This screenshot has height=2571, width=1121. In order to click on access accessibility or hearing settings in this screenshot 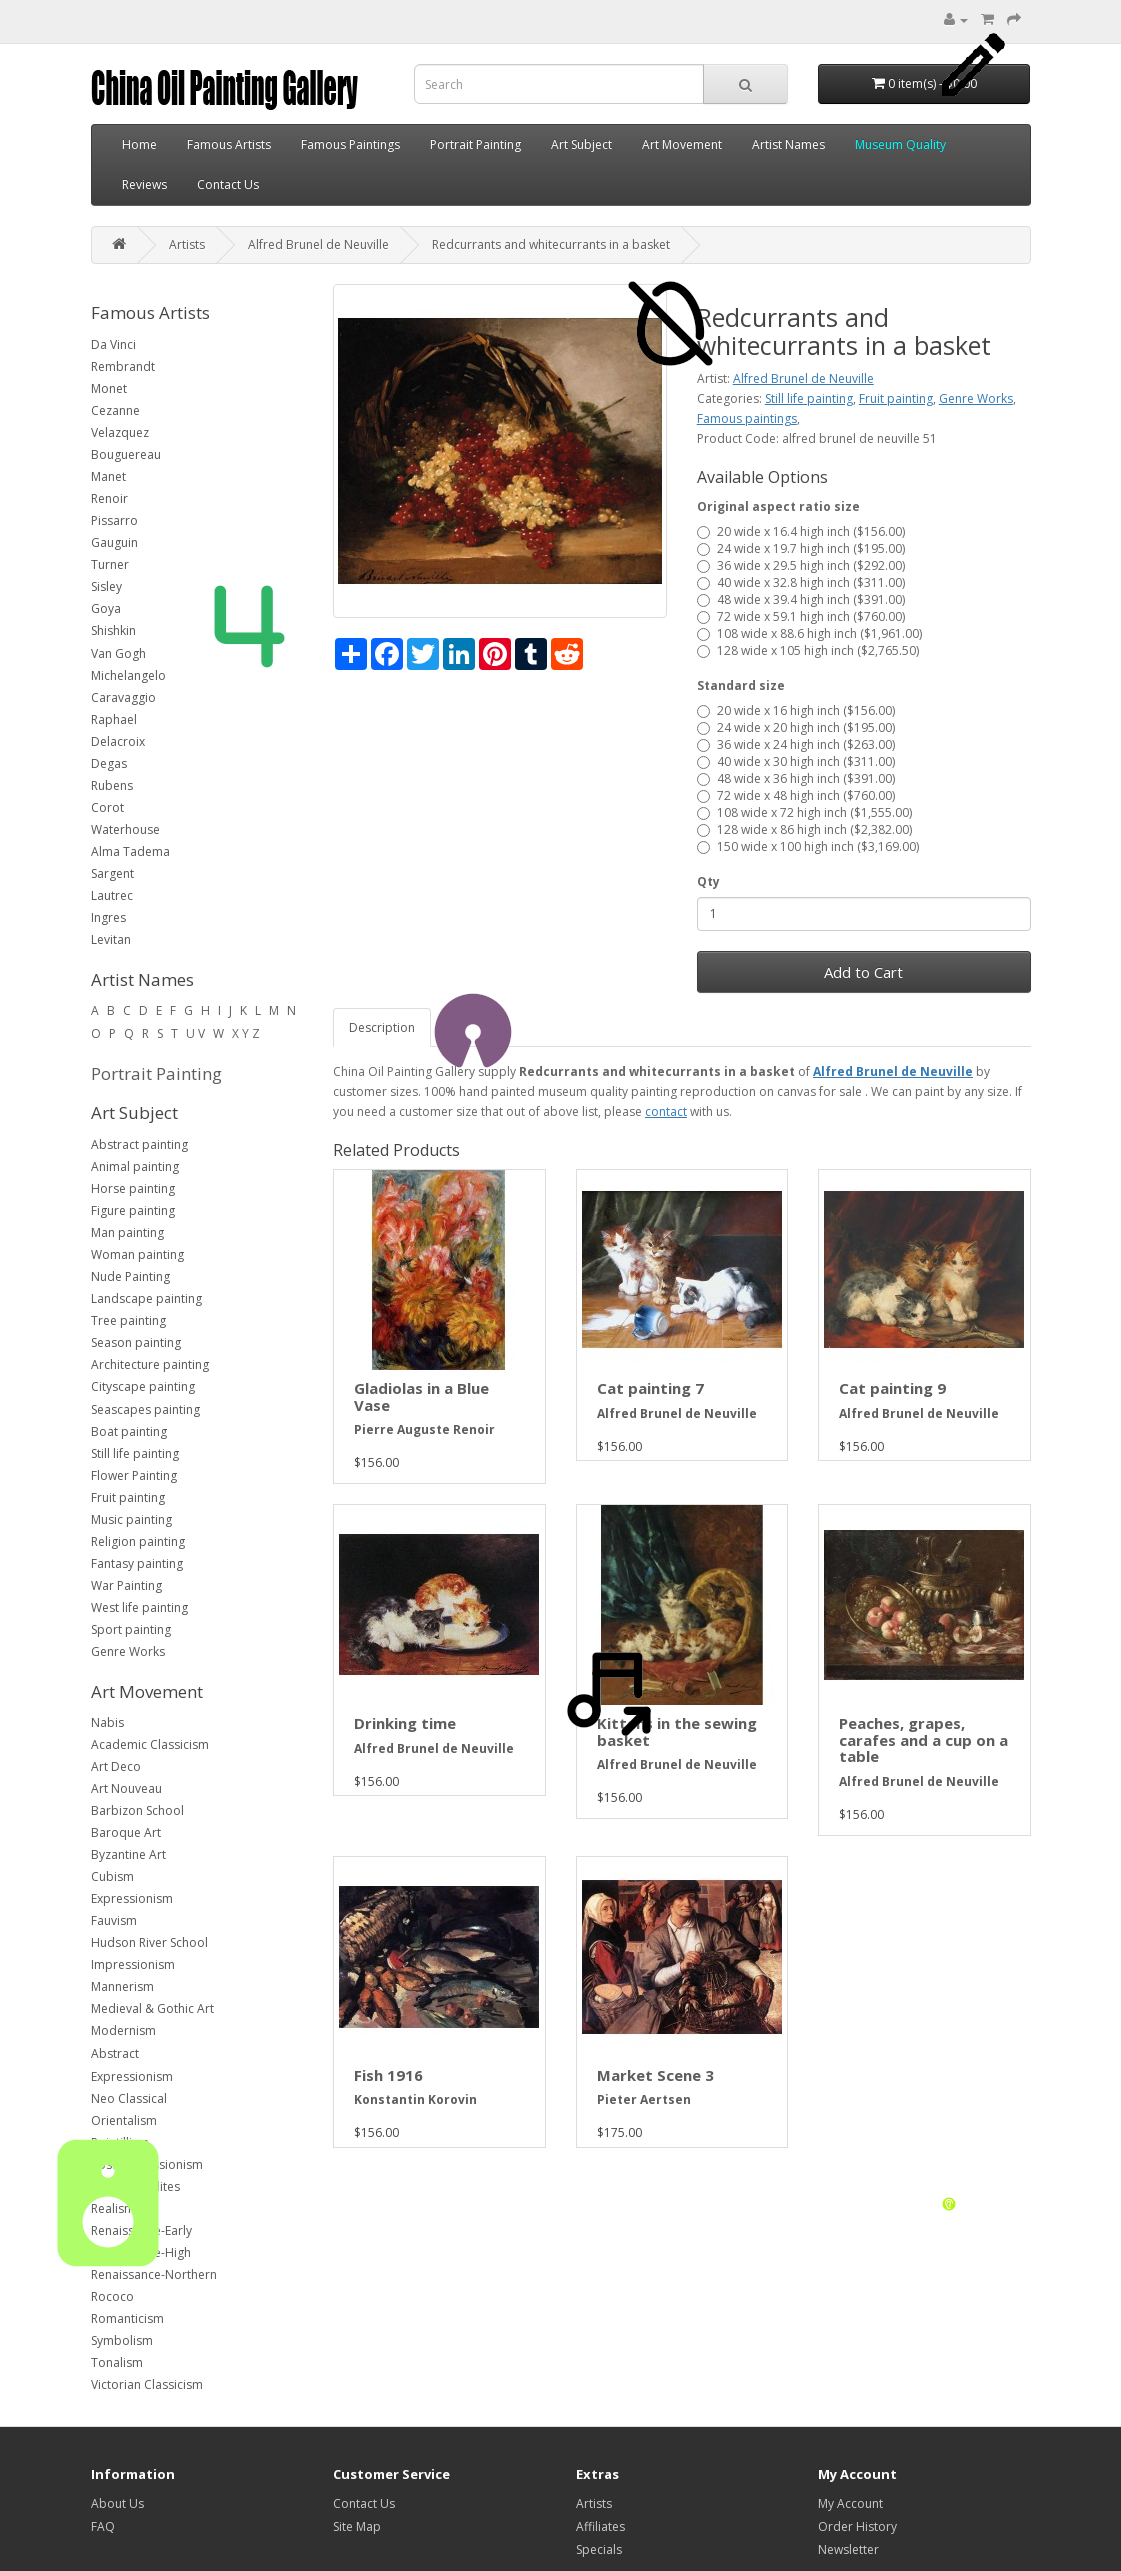, I will do `click(949, 2204)`.